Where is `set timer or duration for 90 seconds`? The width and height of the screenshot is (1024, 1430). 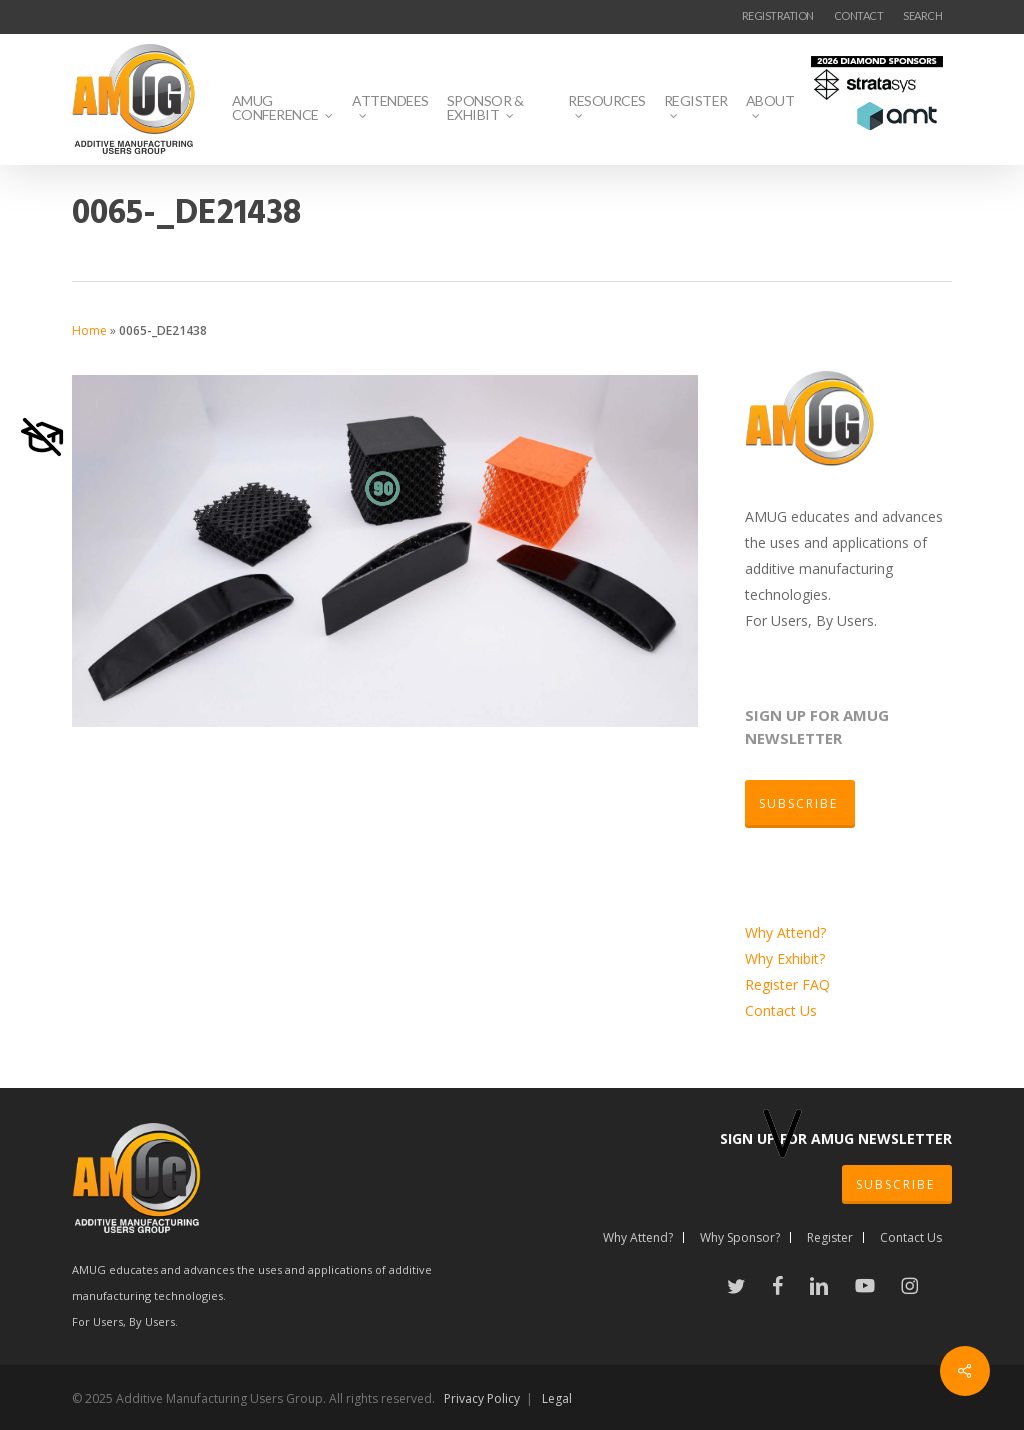 set timer or duration for 90 seconds is located at coordinates (382, 488).